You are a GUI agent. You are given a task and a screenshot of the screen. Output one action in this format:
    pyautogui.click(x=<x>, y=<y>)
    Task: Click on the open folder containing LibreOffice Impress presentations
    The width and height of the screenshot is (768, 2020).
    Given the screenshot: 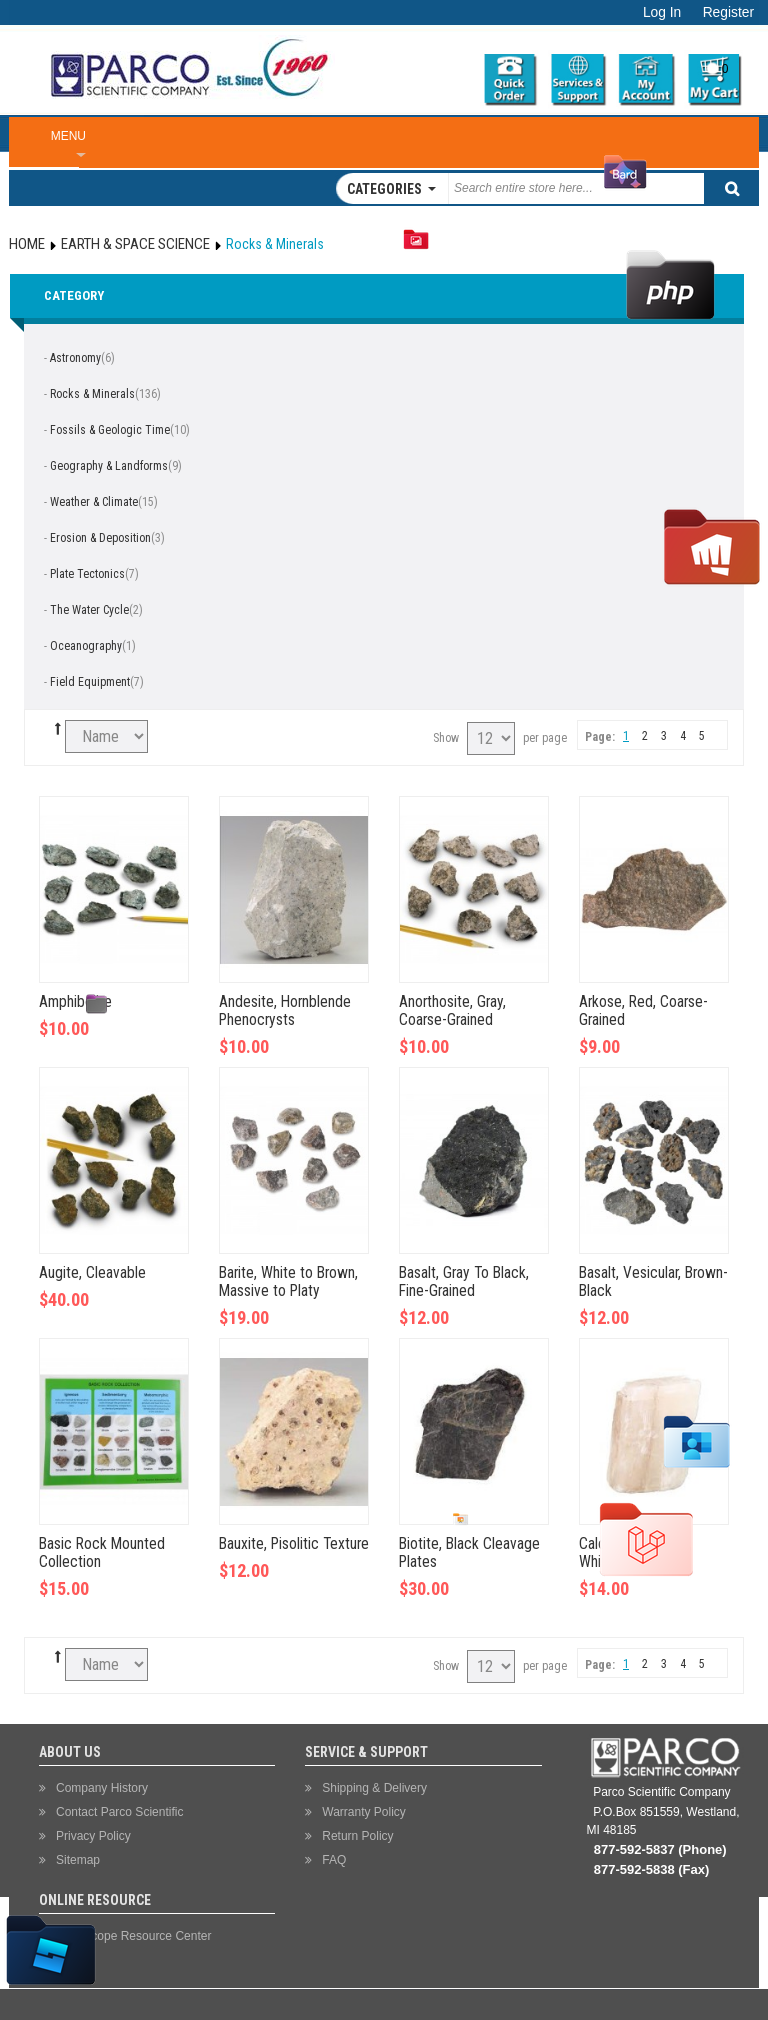 What is the action you would take?
    pyautogui.click(x=460, y=1519)
    